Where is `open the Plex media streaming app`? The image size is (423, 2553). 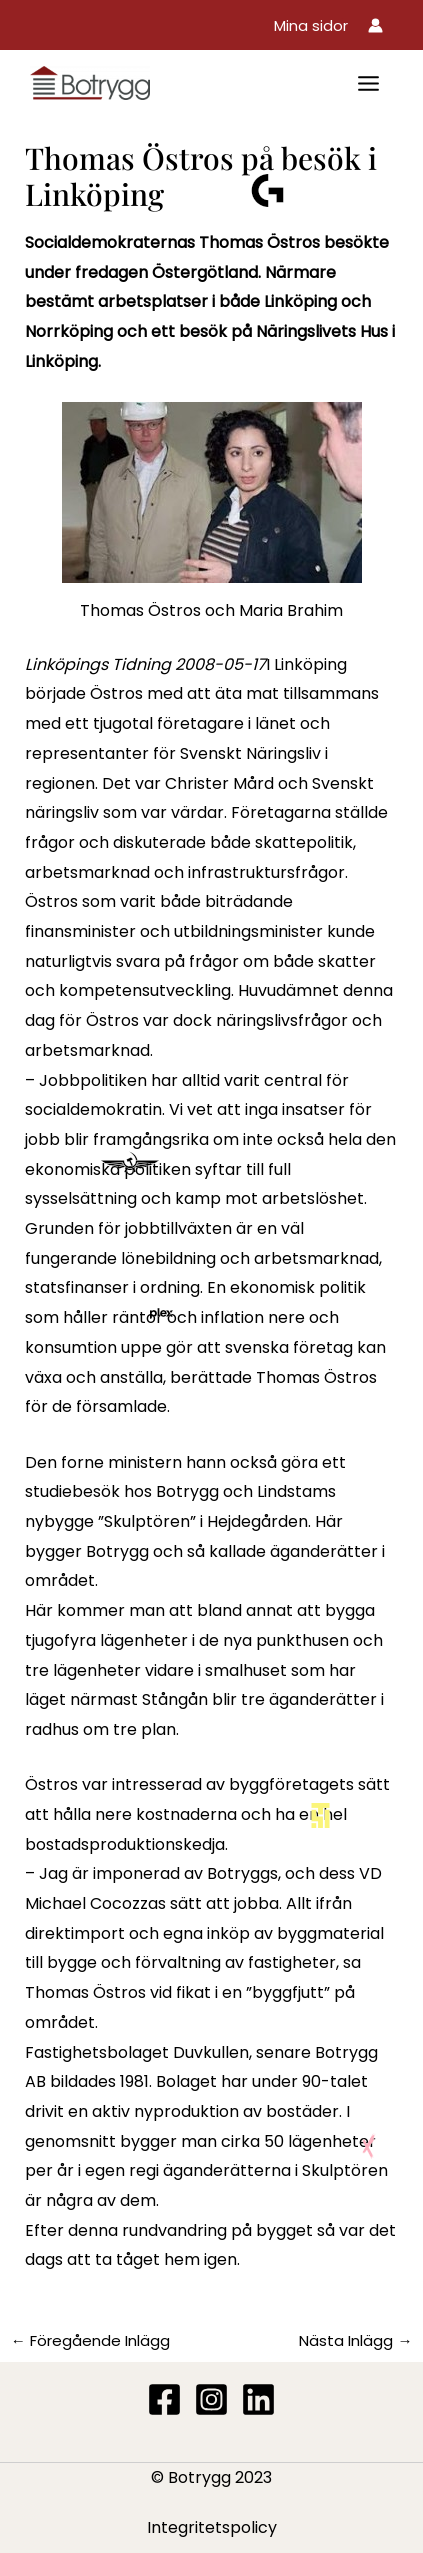 open the Plex media streaming app is located at coordinates (161, 1313).